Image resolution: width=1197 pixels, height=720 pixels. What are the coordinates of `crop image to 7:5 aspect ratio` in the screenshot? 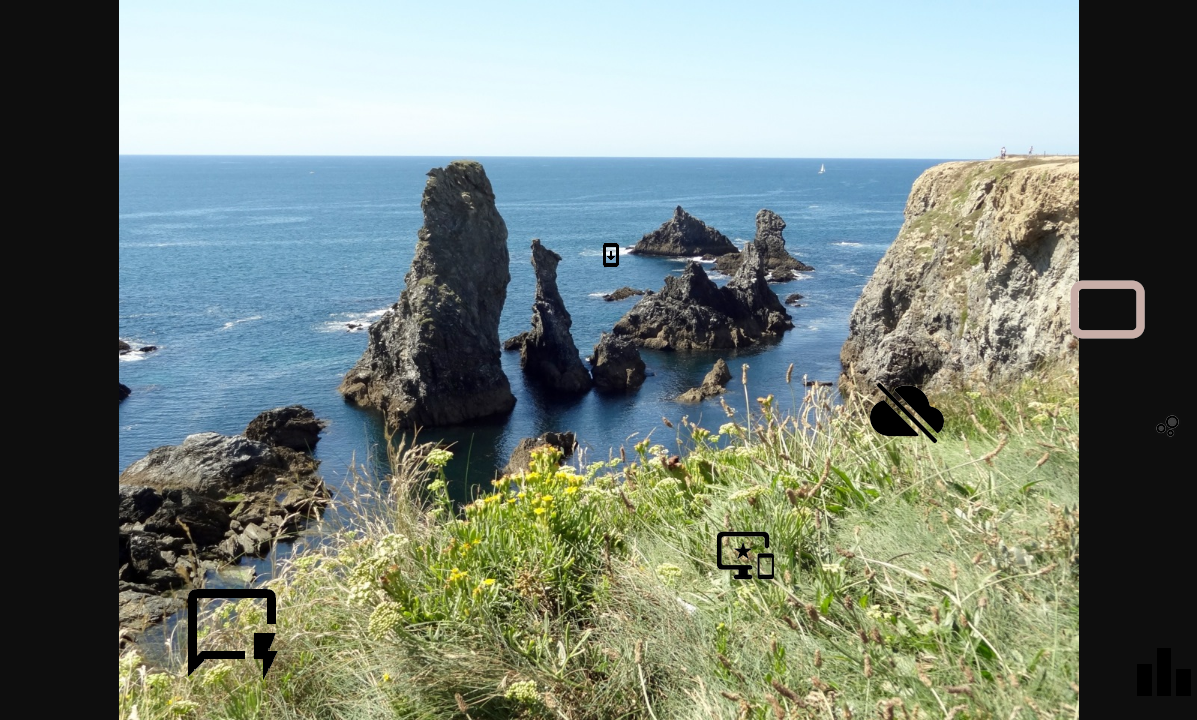 It's located at (1107, 309).